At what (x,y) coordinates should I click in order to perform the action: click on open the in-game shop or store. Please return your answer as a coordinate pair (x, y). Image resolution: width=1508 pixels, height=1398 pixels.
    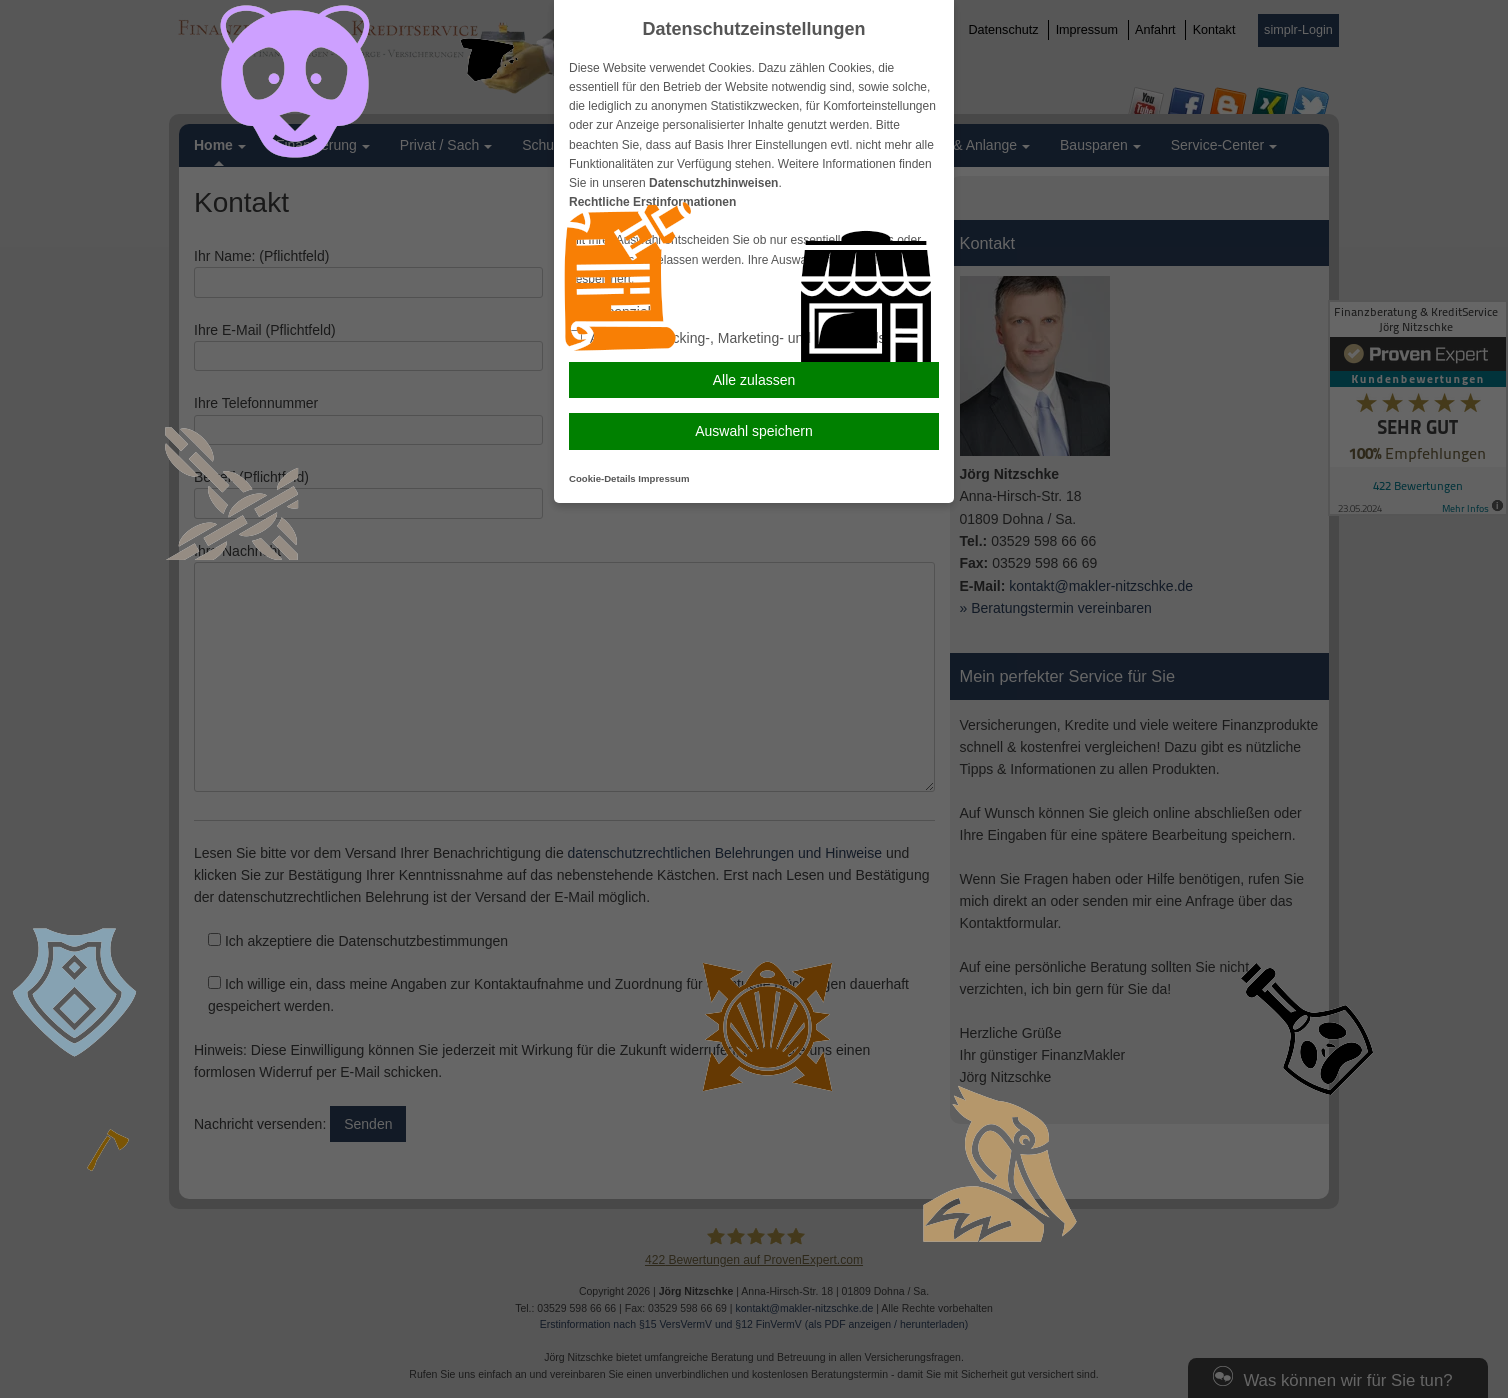
    Looking at the image, I should click on (866, 297).